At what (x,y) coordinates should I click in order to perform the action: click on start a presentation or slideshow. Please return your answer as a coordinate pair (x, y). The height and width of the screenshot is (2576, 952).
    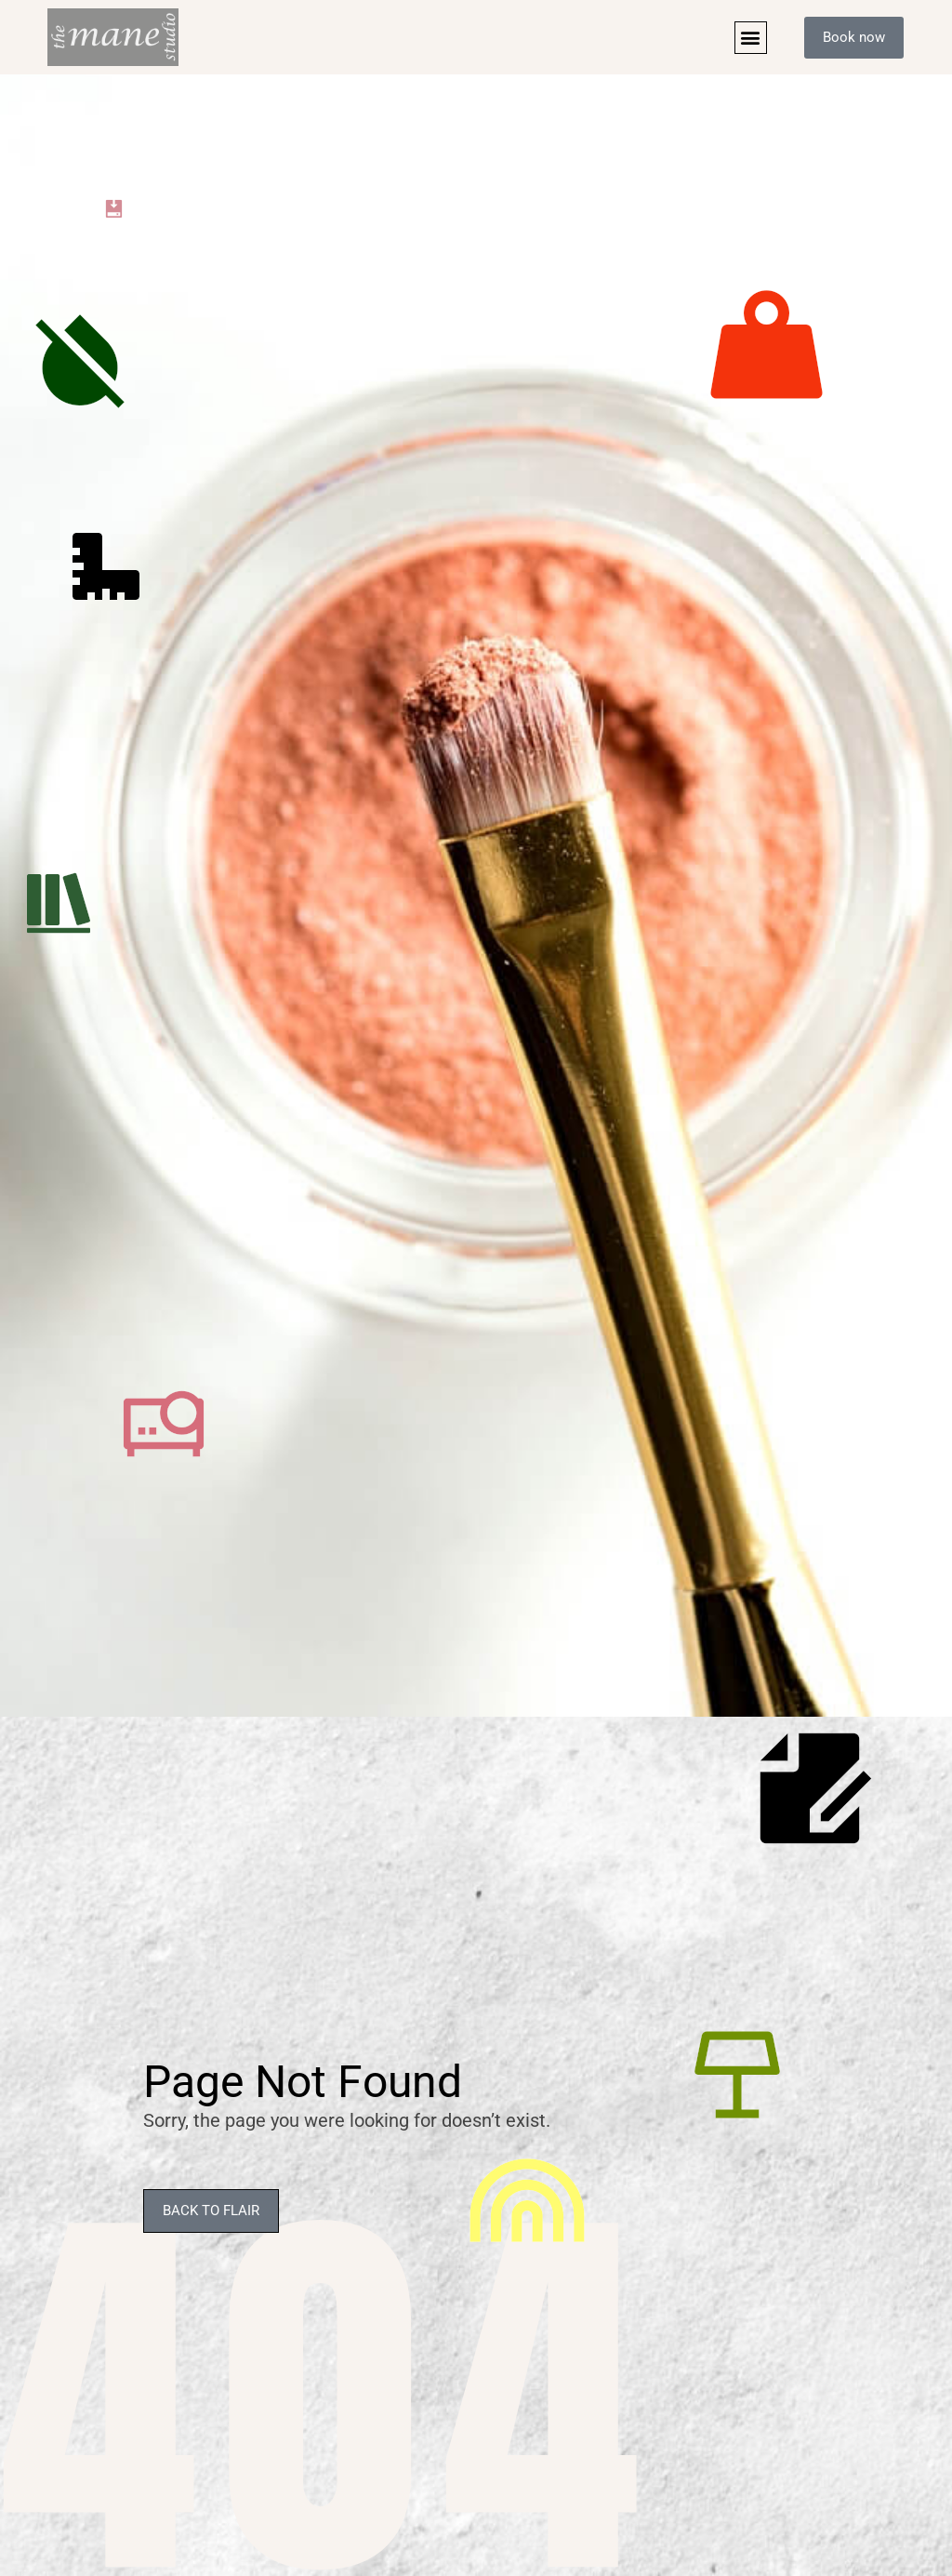
    Looking at the image, I should click on (164, 1424).